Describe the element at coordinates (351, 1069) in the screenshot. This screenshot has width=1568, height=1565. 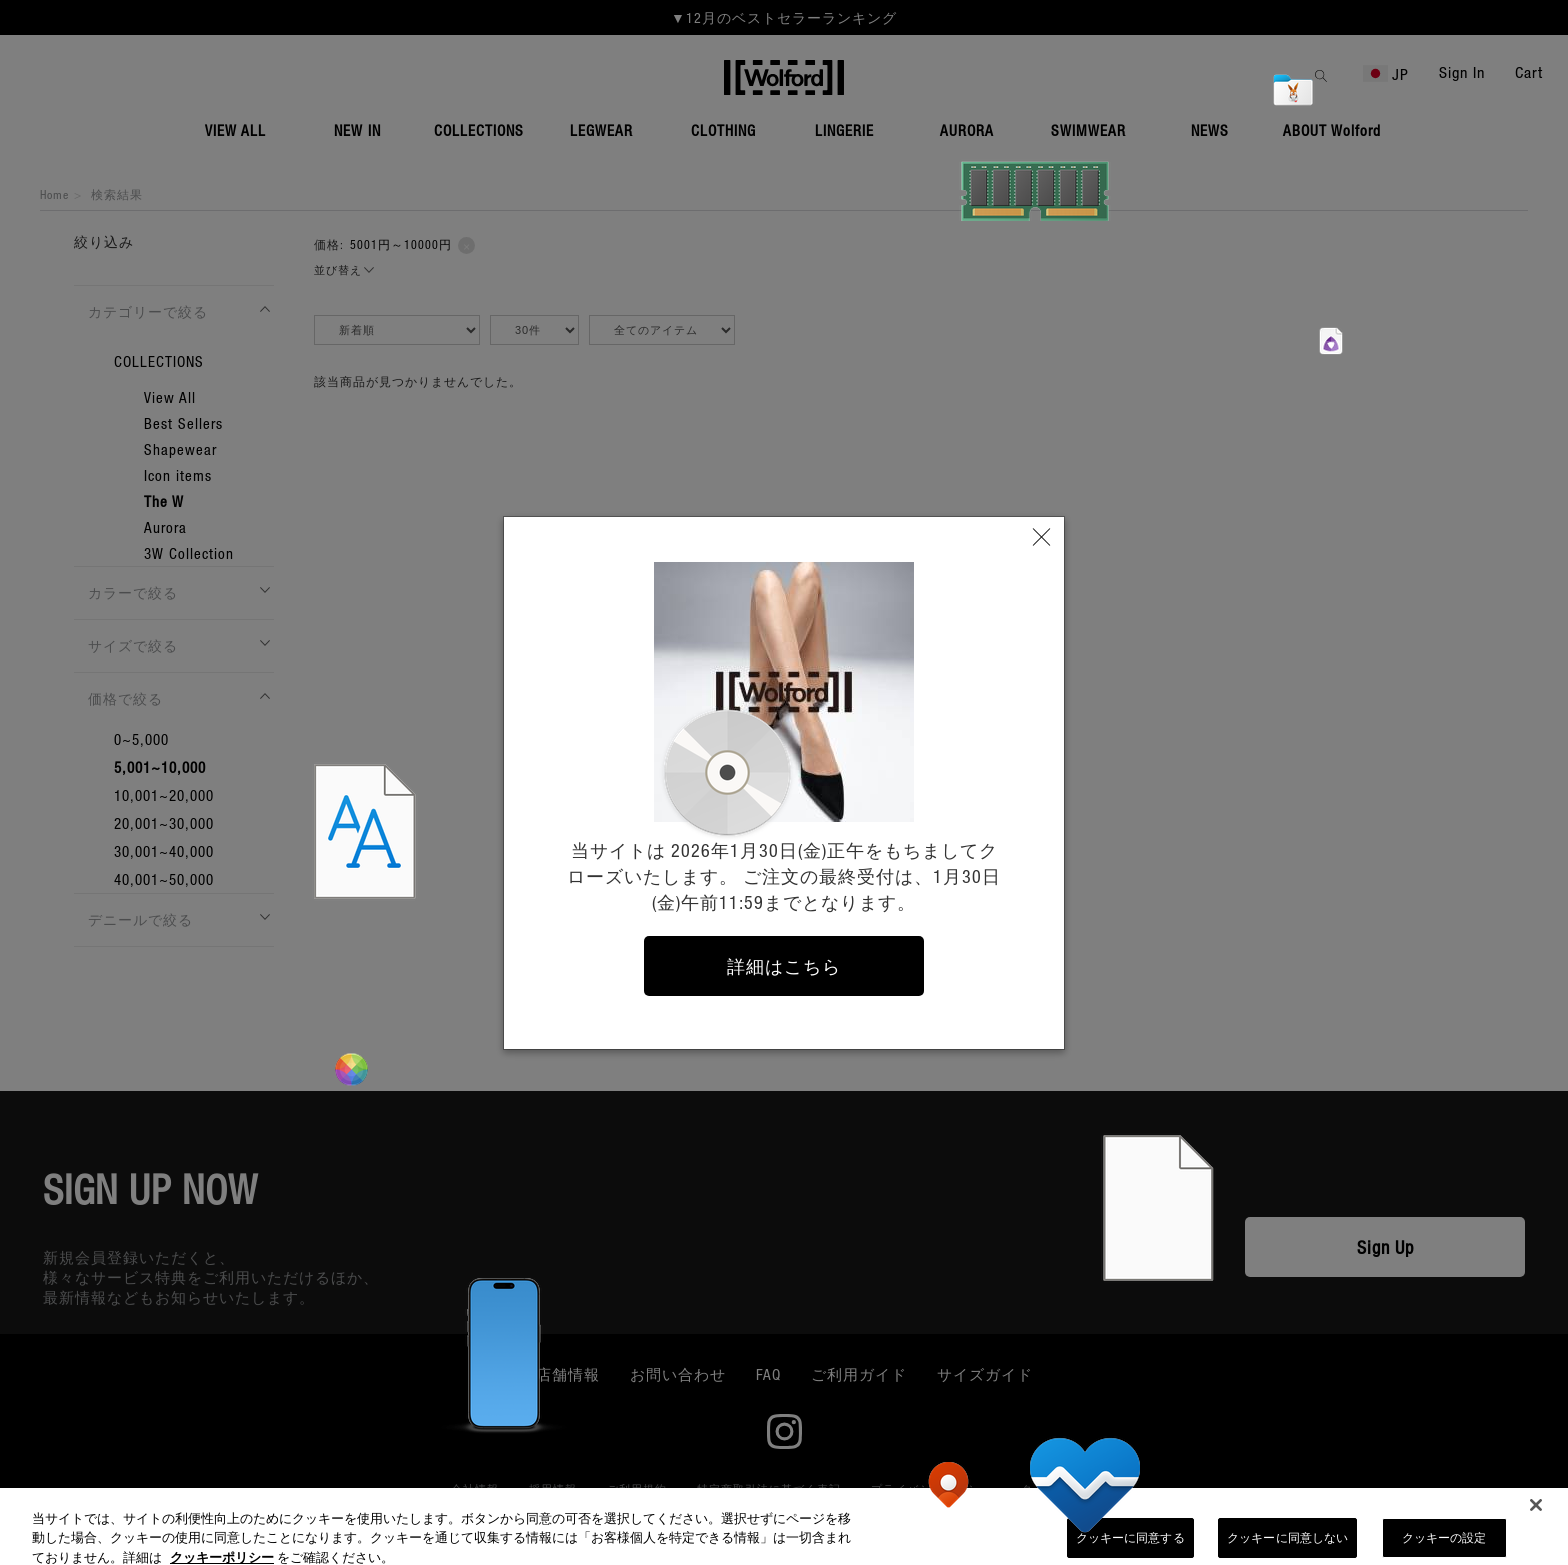
I see `access color and theme preferences` at that location.